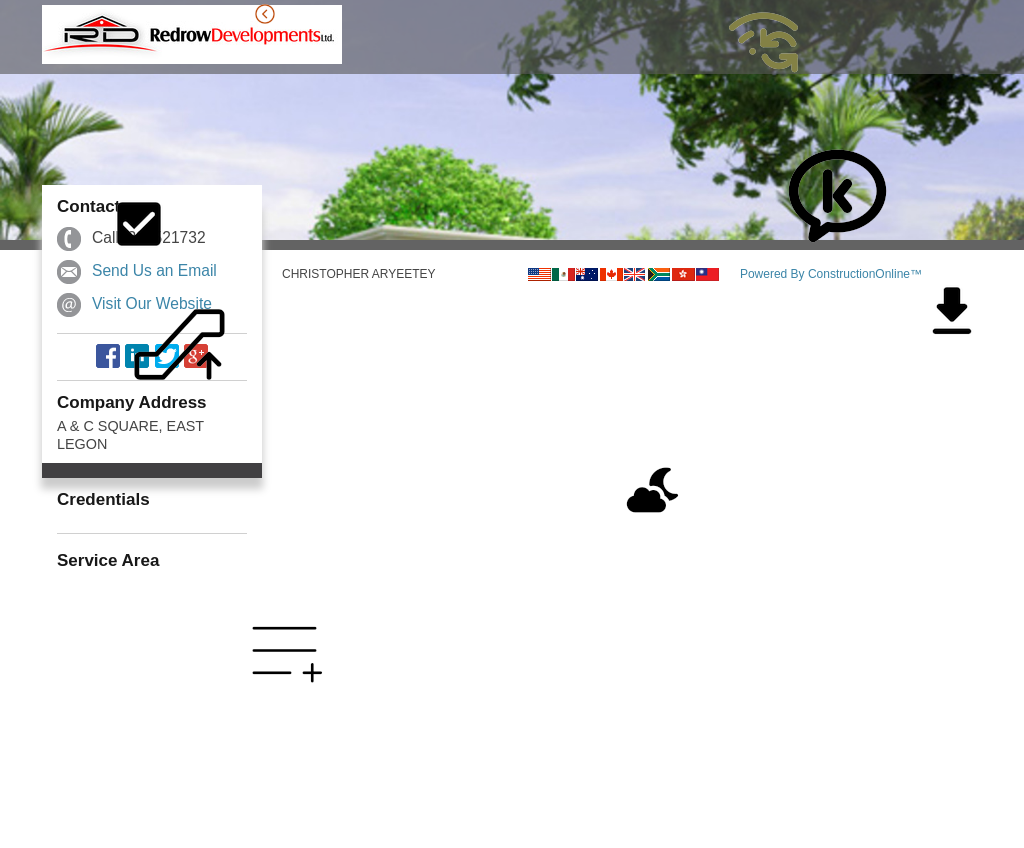 This screenshot has height=848, width=1024. Describe the element at coordinates (652, 490) in the screenshot. I see `indicates nighttime or evening weather conditions` at that location.